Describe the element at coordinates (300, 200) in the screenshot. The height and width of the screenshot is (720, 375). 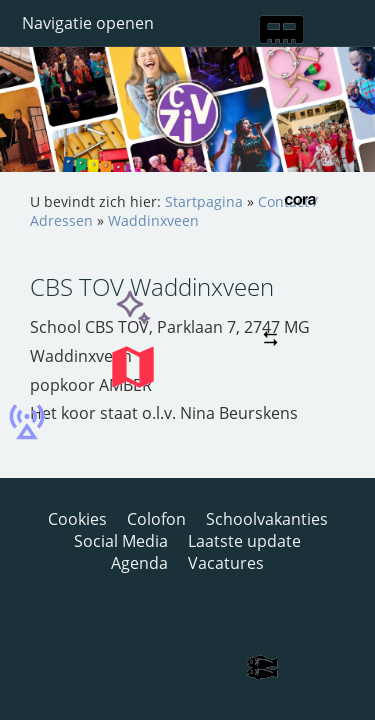
I see `Cora brand logo` at that location.